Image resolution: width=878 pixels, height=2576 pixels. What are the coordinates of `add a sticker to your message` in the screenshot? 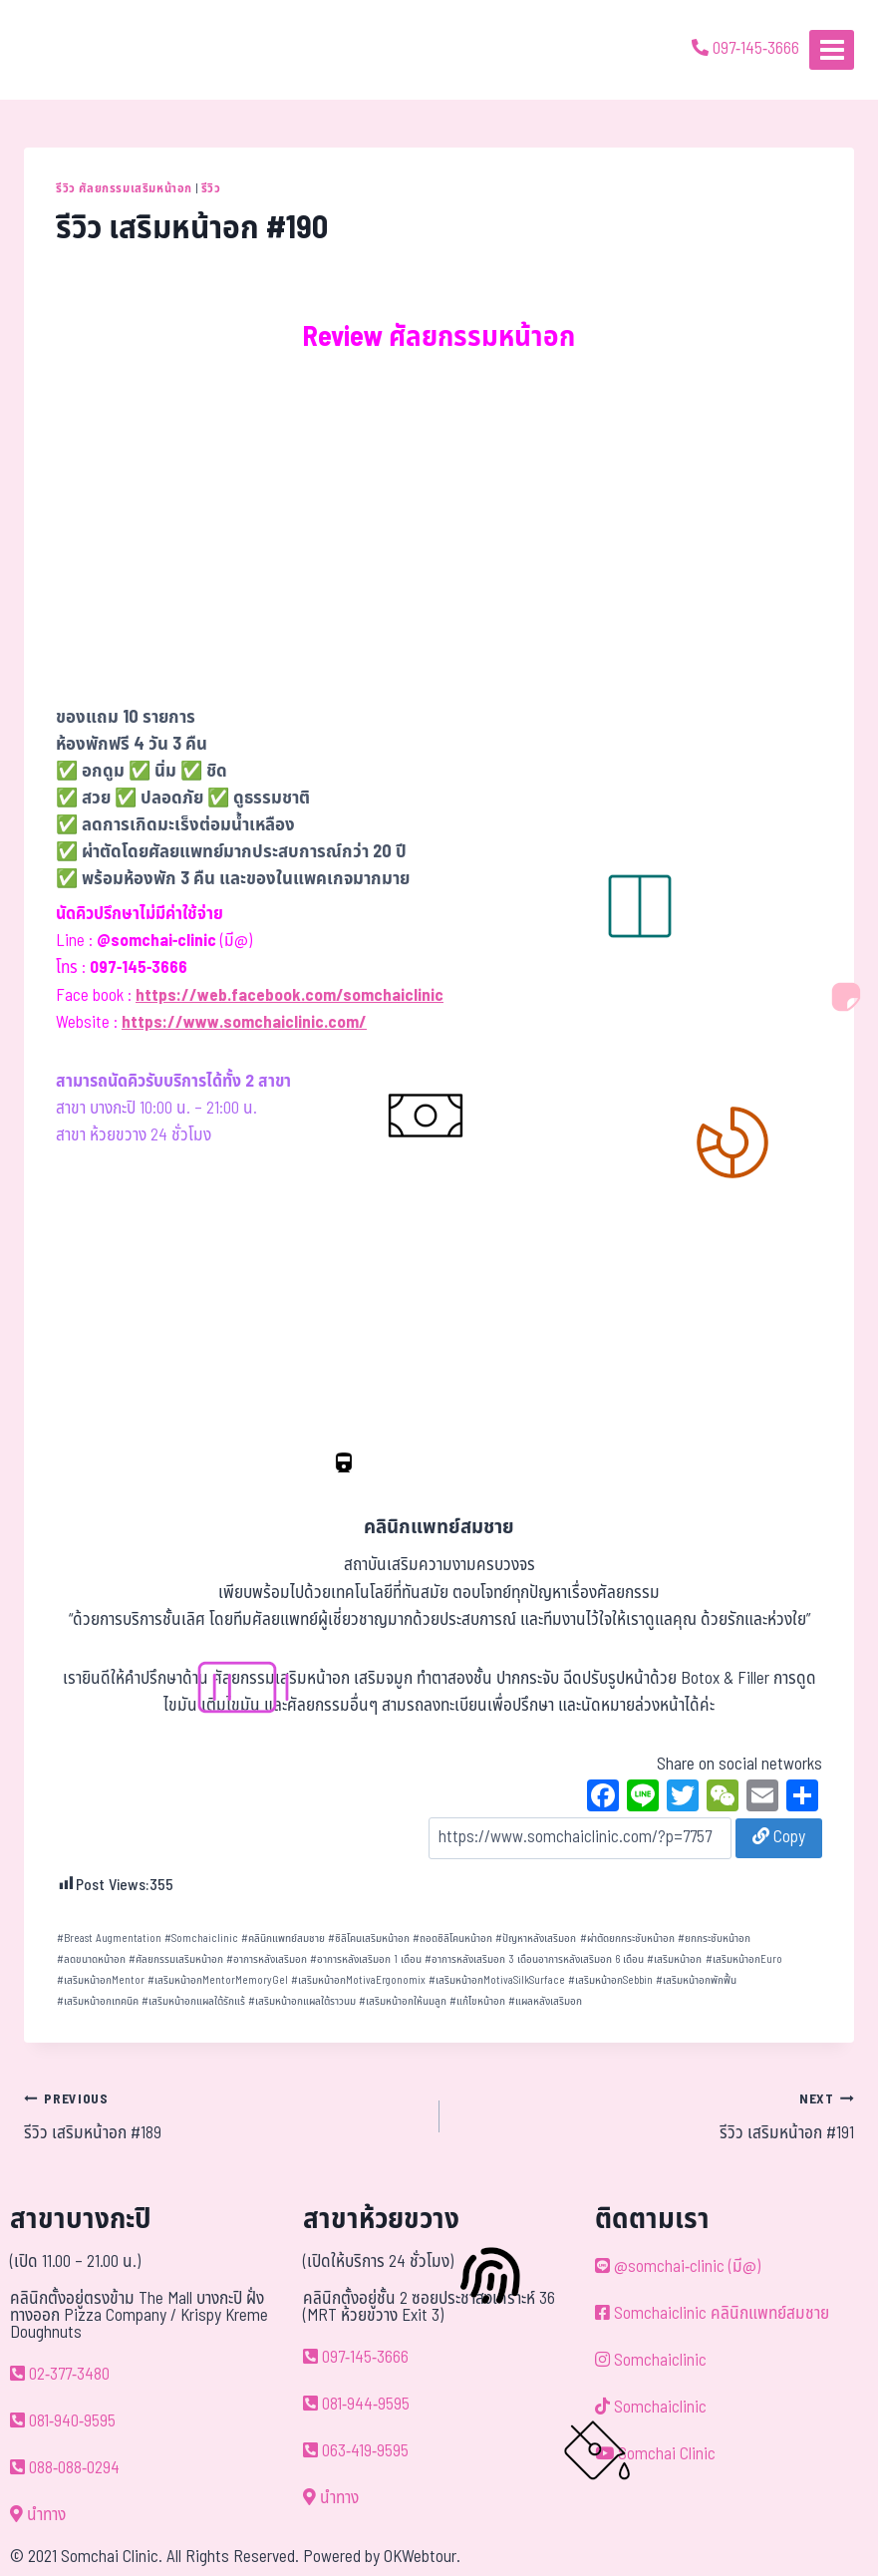 It's located at (846, 997).